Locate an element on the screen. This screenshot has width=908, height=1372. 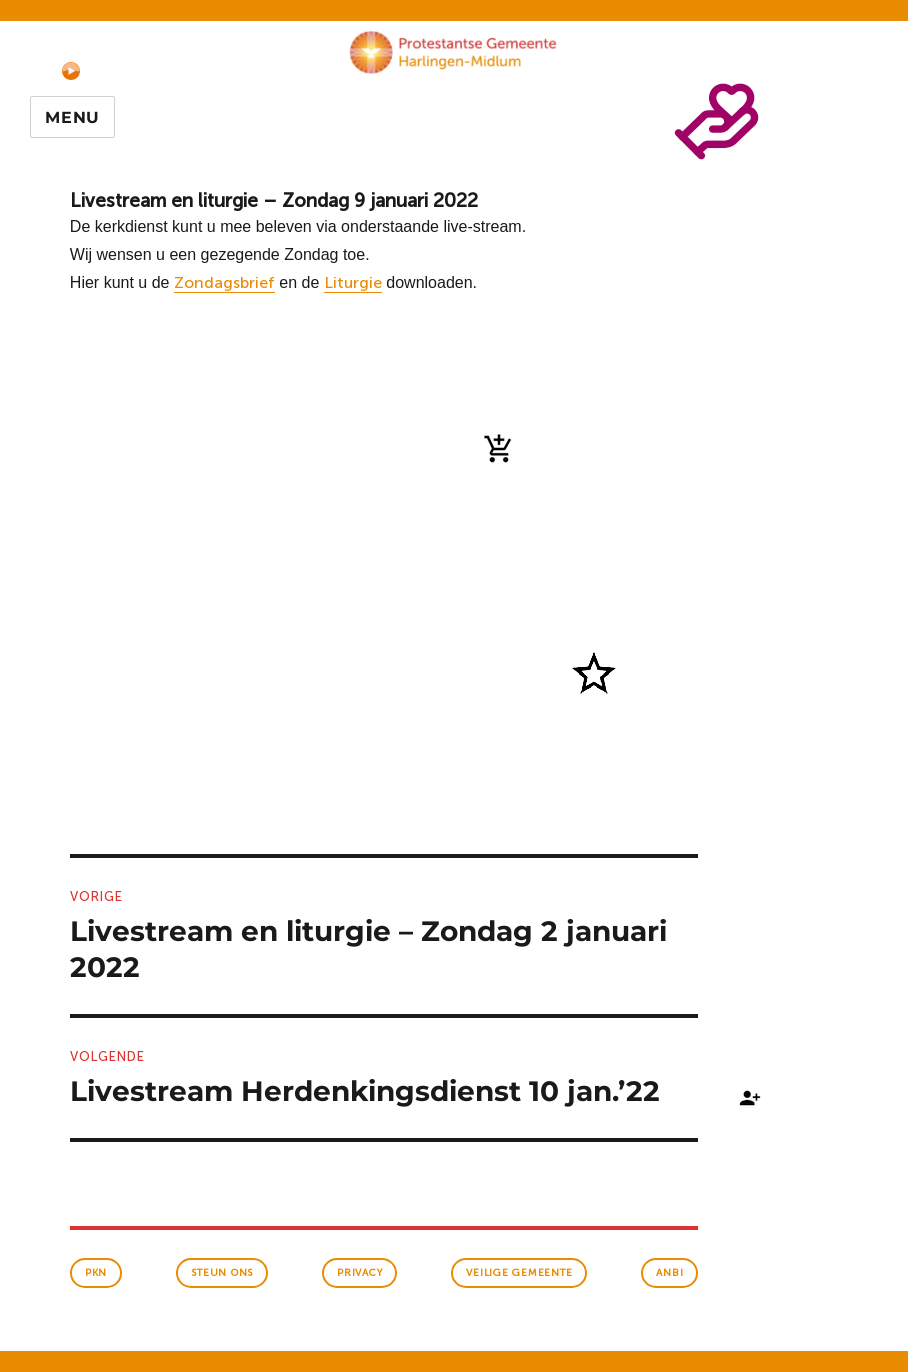
add item to shopping cart is located at coordinates (499, 449).